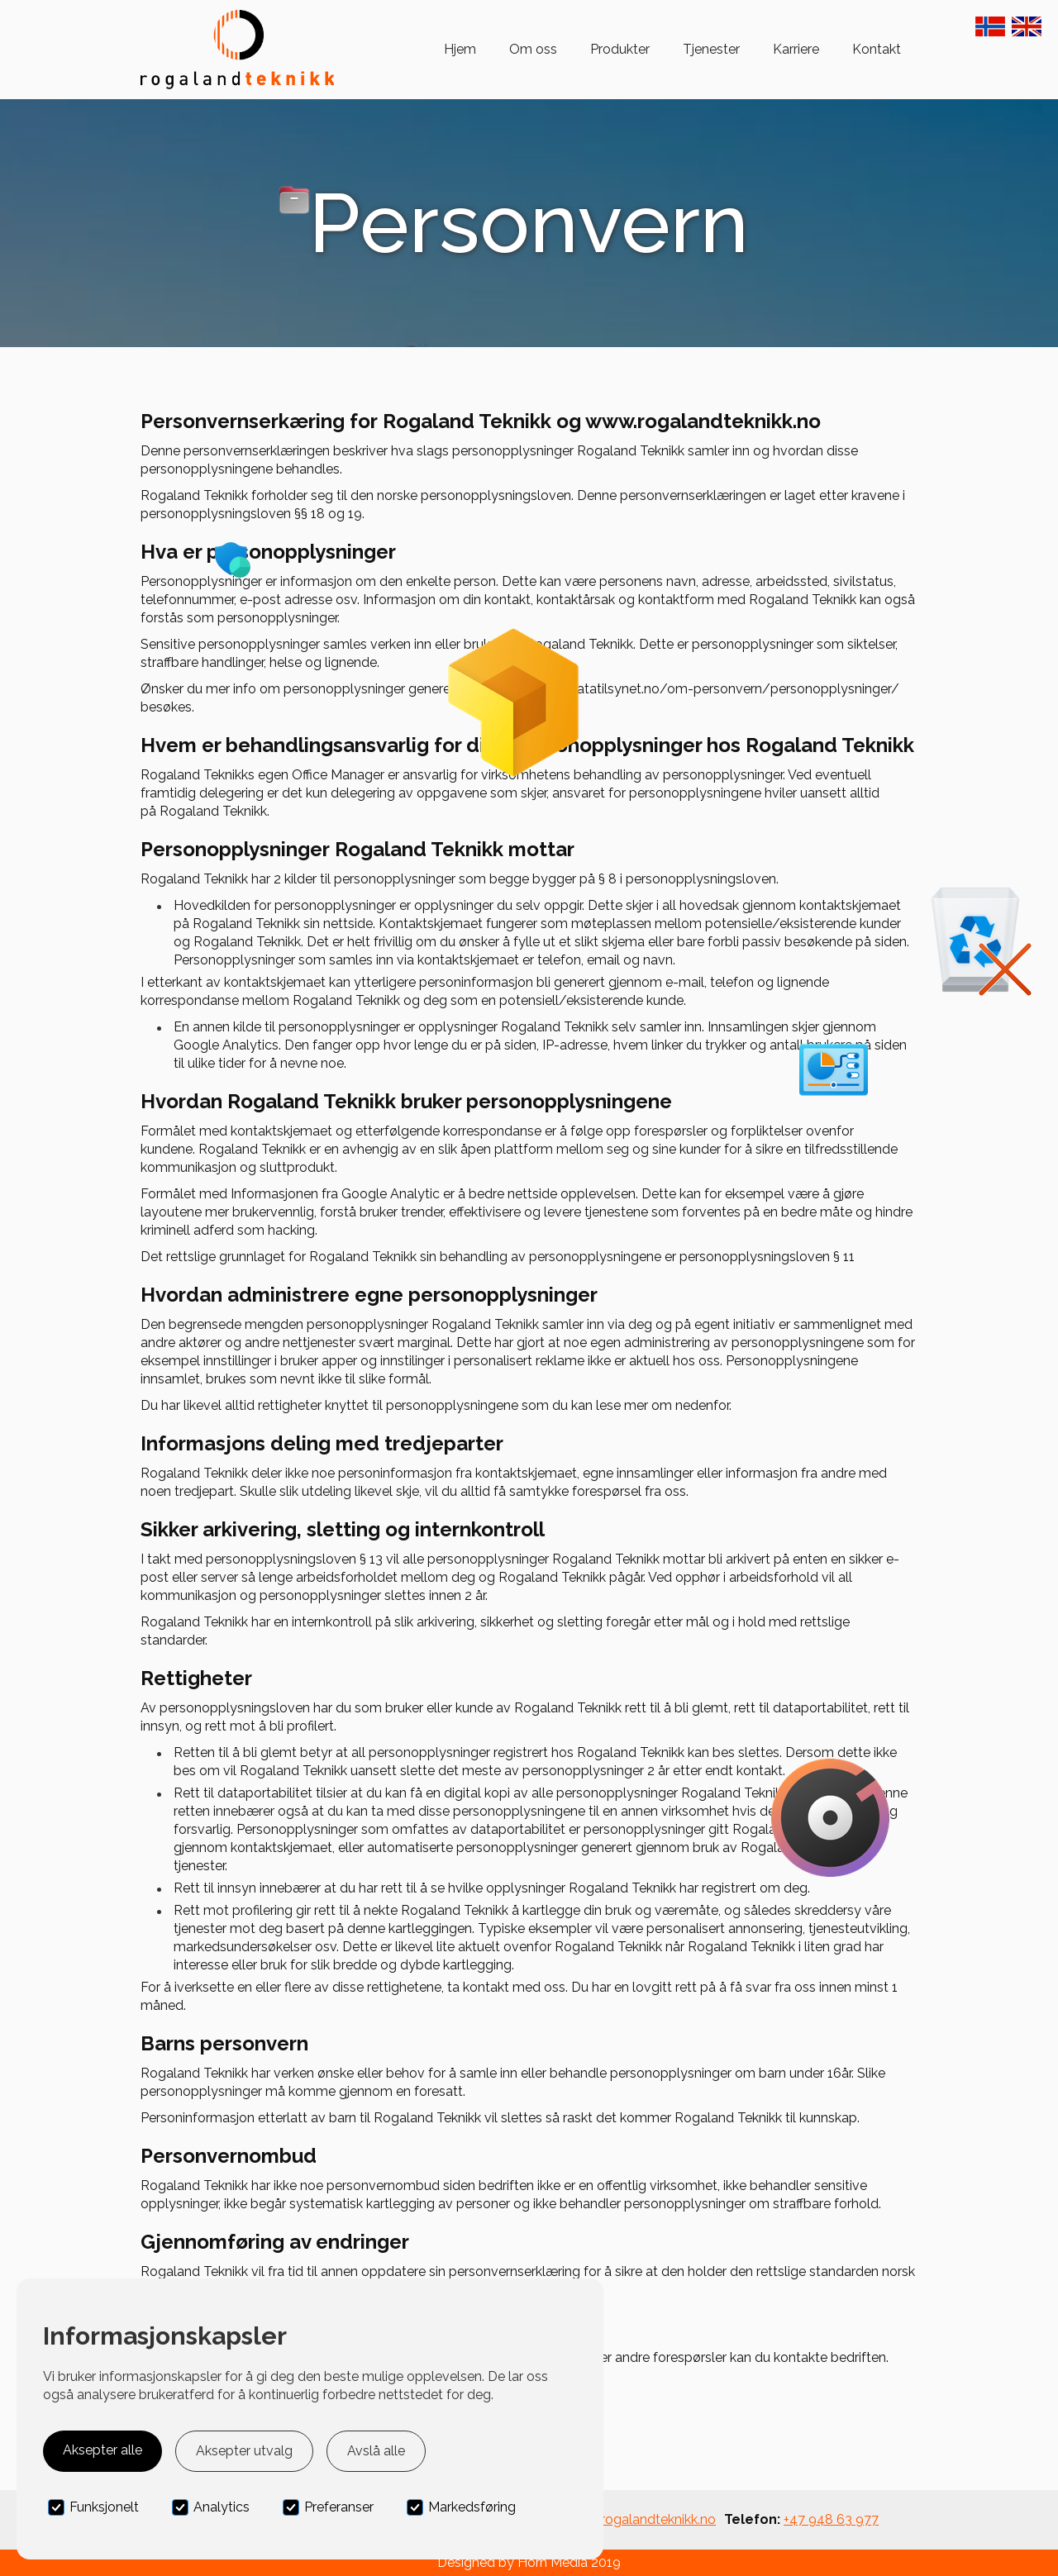 This screenshot has height=2576, width=1058. I want to click on view security status or protection settings, so click(232, 559).